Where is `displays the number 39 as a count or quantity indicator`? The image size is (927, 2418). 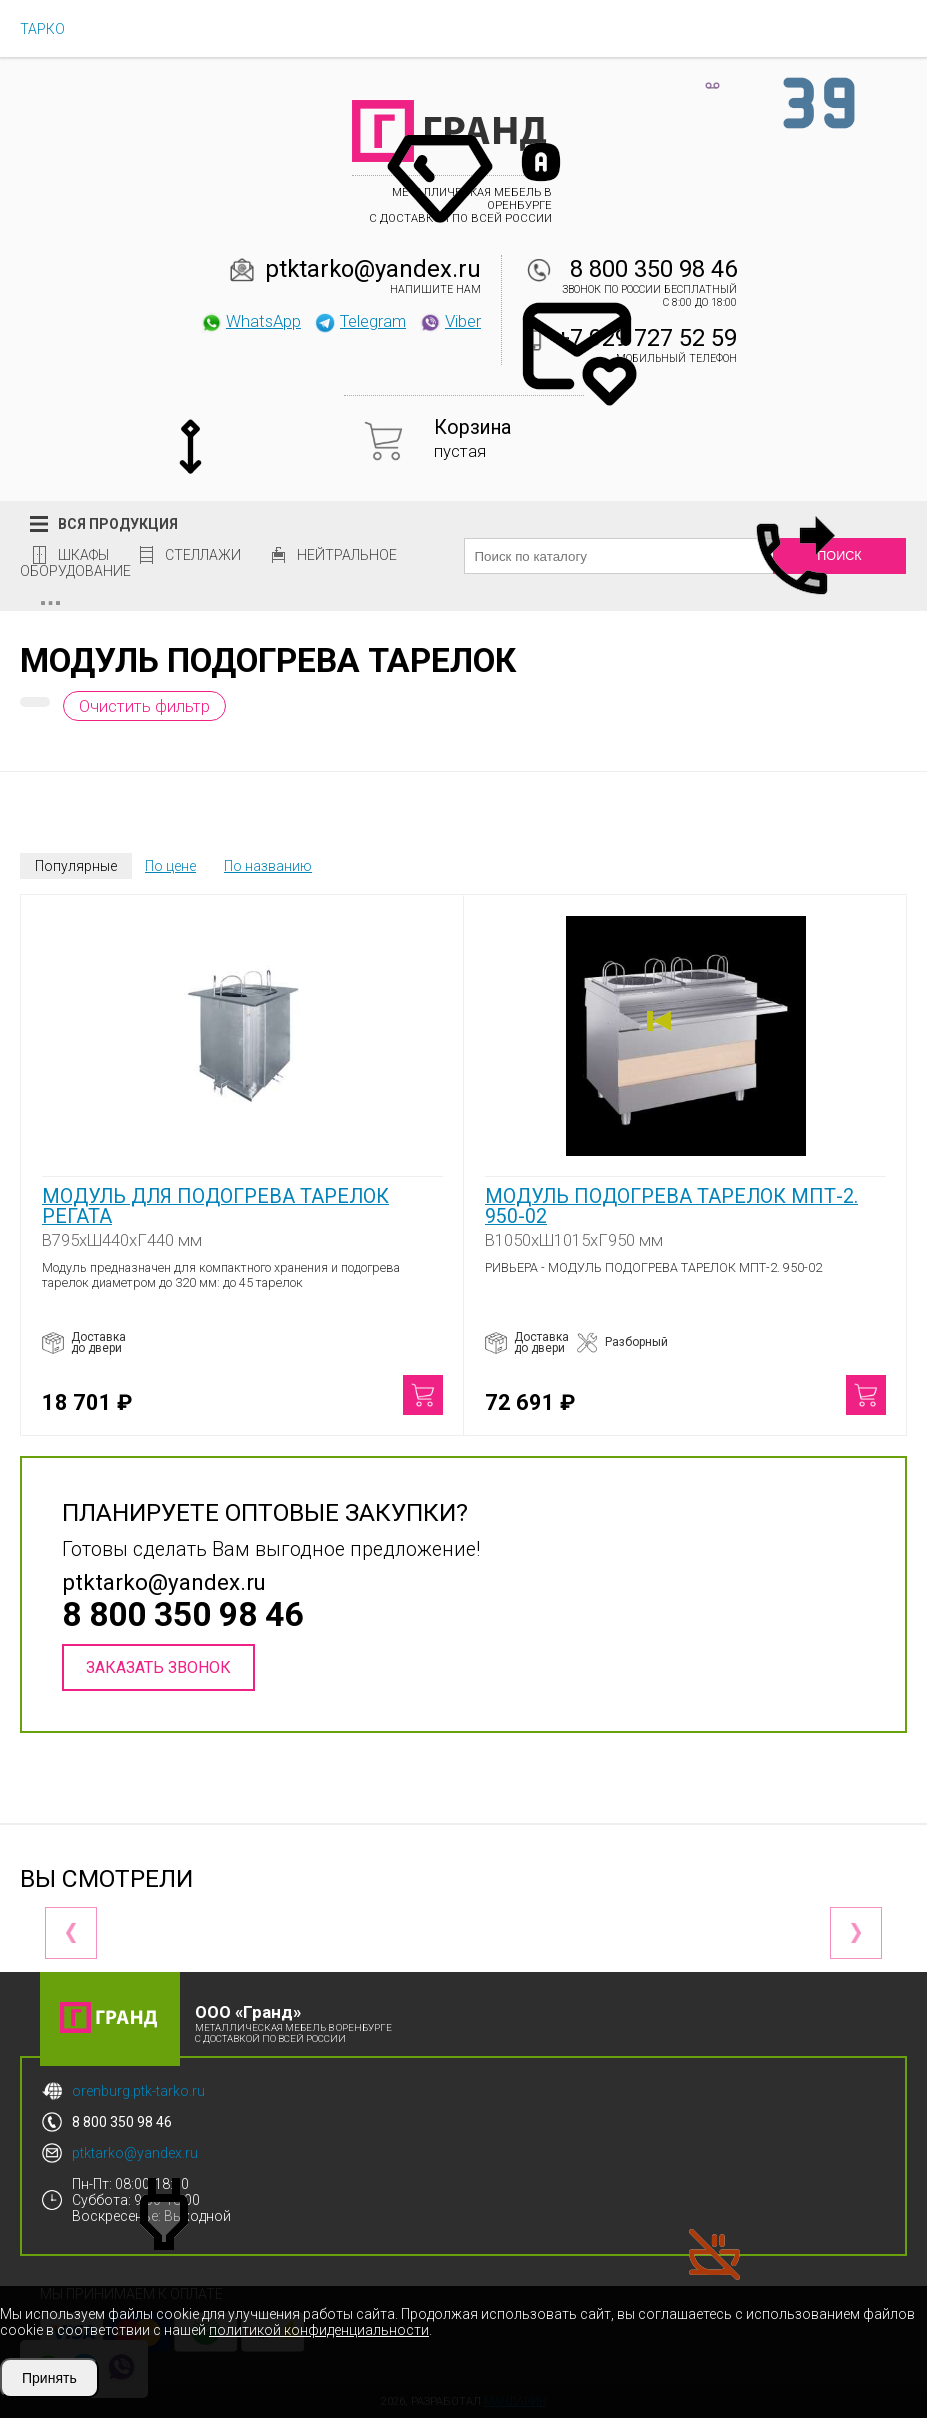 displays the number 39 as a count or quantity indicator is located at coordinates (819, 103).